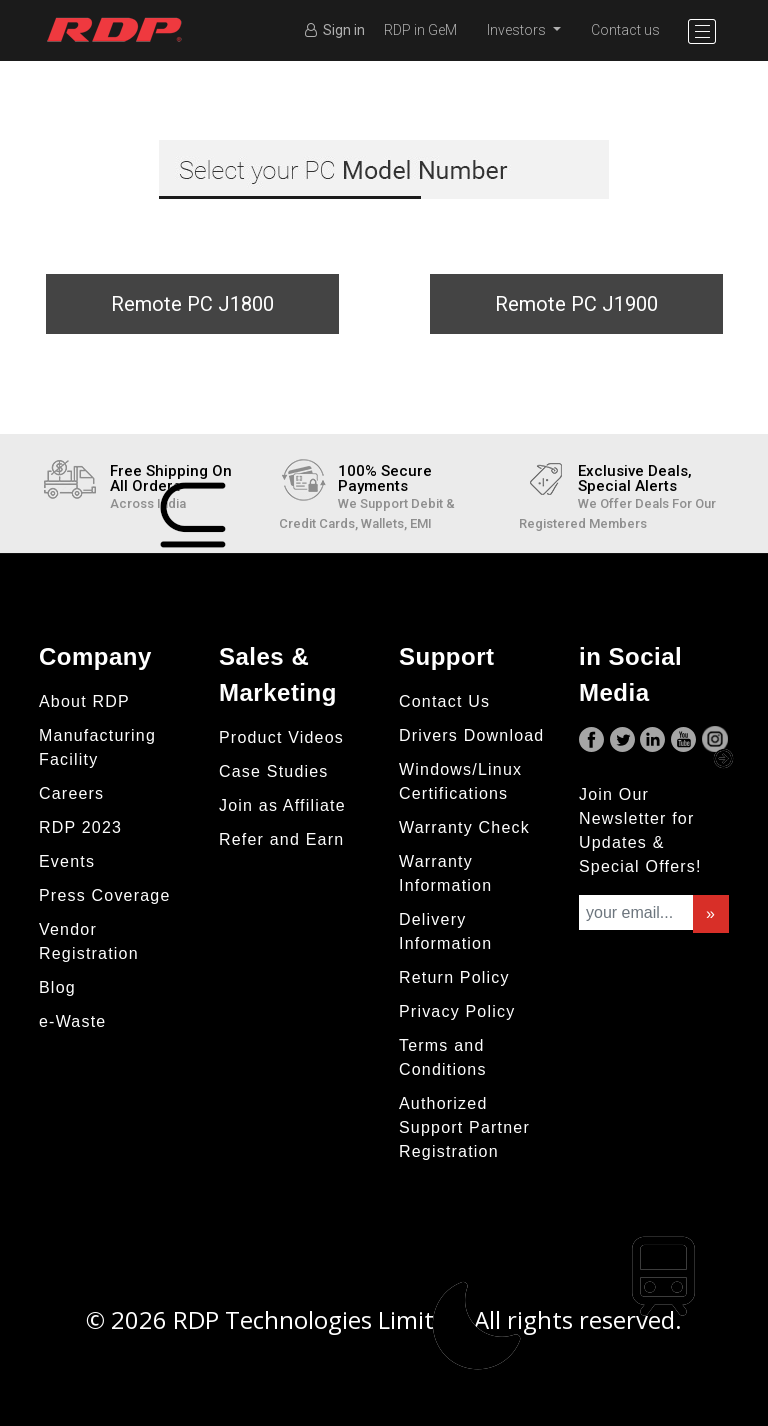 This screenshot has height=1426, width=768. What do you see at coordinates (663, 1273) in the screenshot?
I see `view train schedules or rail services` at bounding box center [663, 1273].